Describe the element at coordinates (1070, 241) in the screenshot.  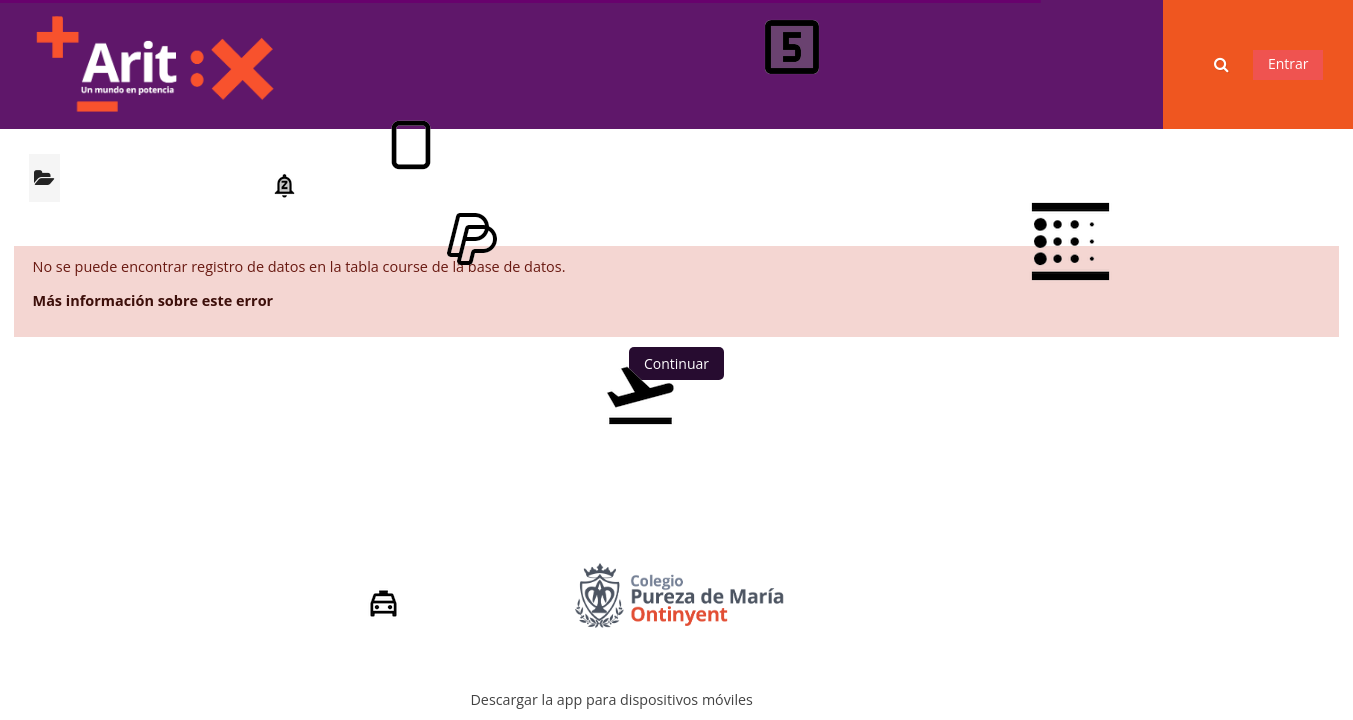
I see `apply linear blur effect to image` at that location.